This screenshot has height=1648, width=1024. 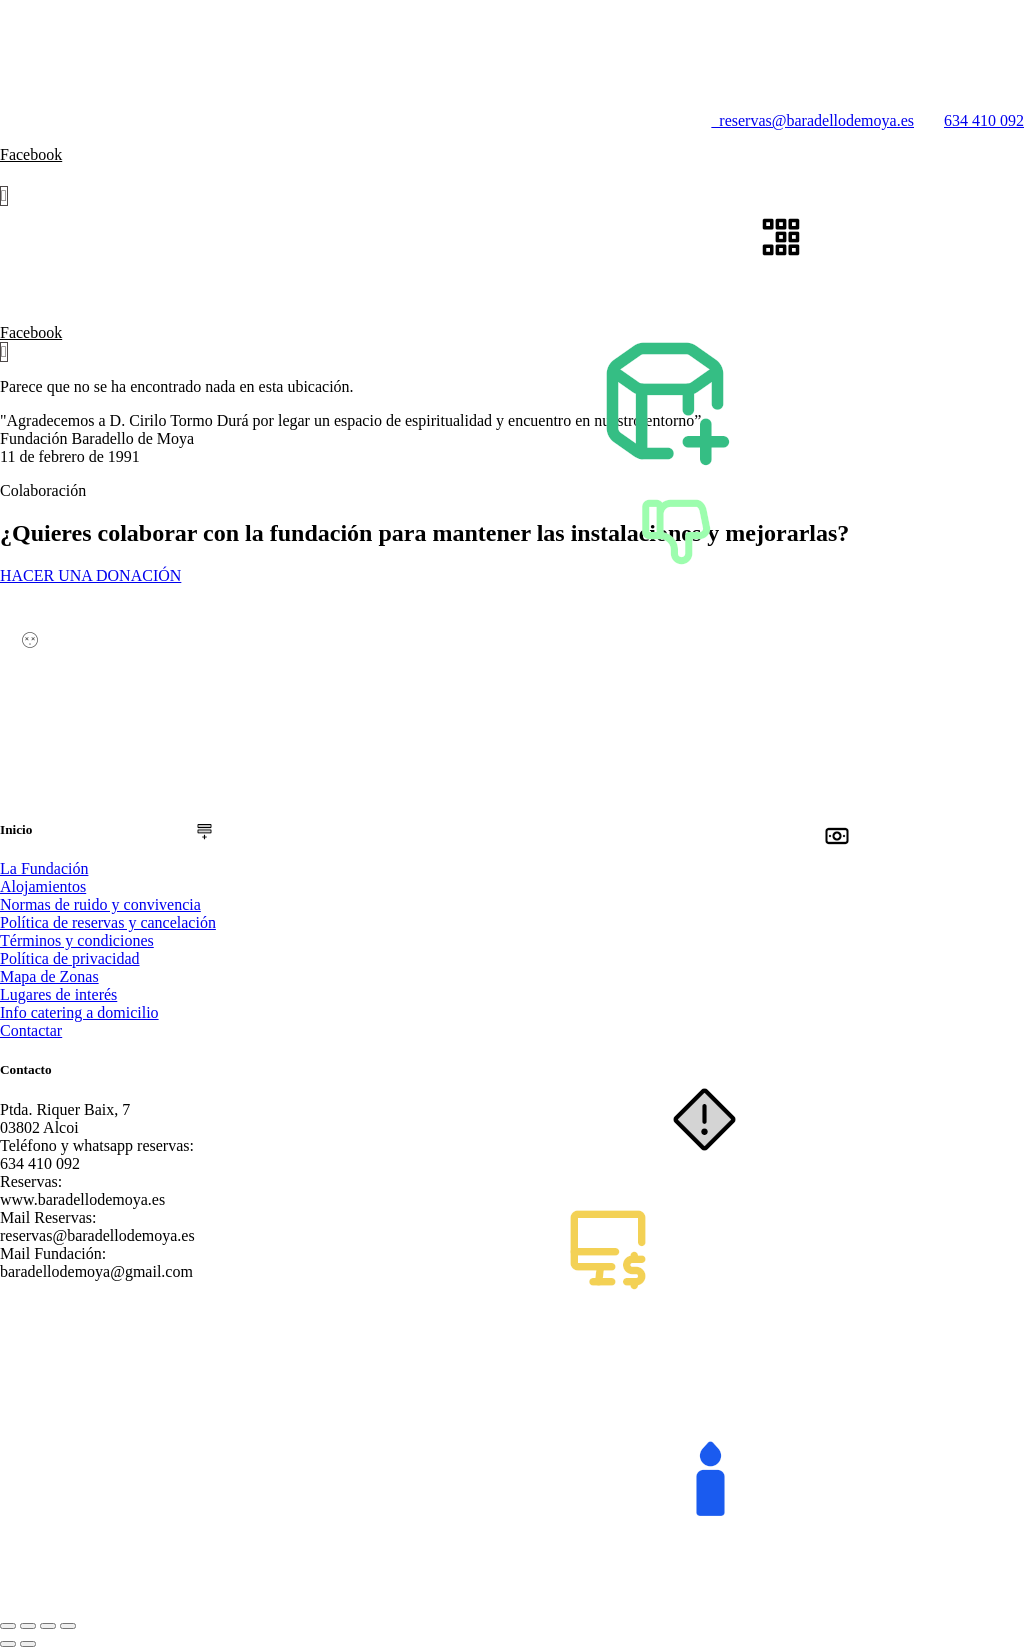 I want to click on make a payment or transaction, so click(x=837, y=836).